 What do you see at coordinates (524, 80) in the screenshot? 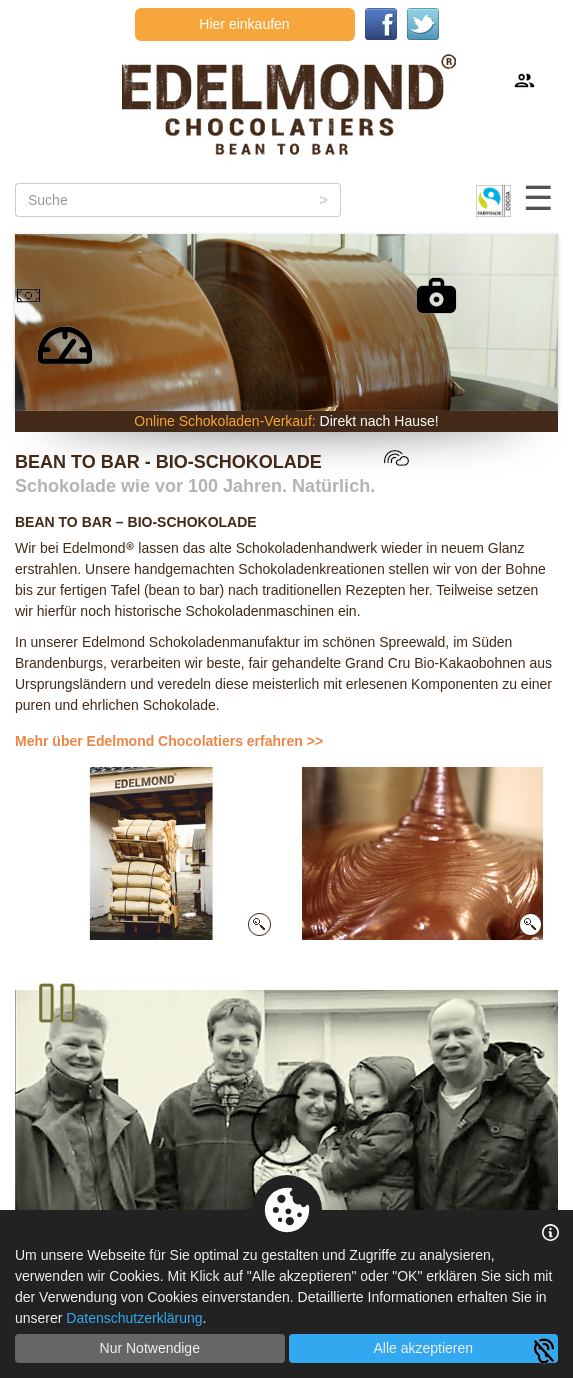
I see `view contacts or people list` at bounding box center [524, 80].